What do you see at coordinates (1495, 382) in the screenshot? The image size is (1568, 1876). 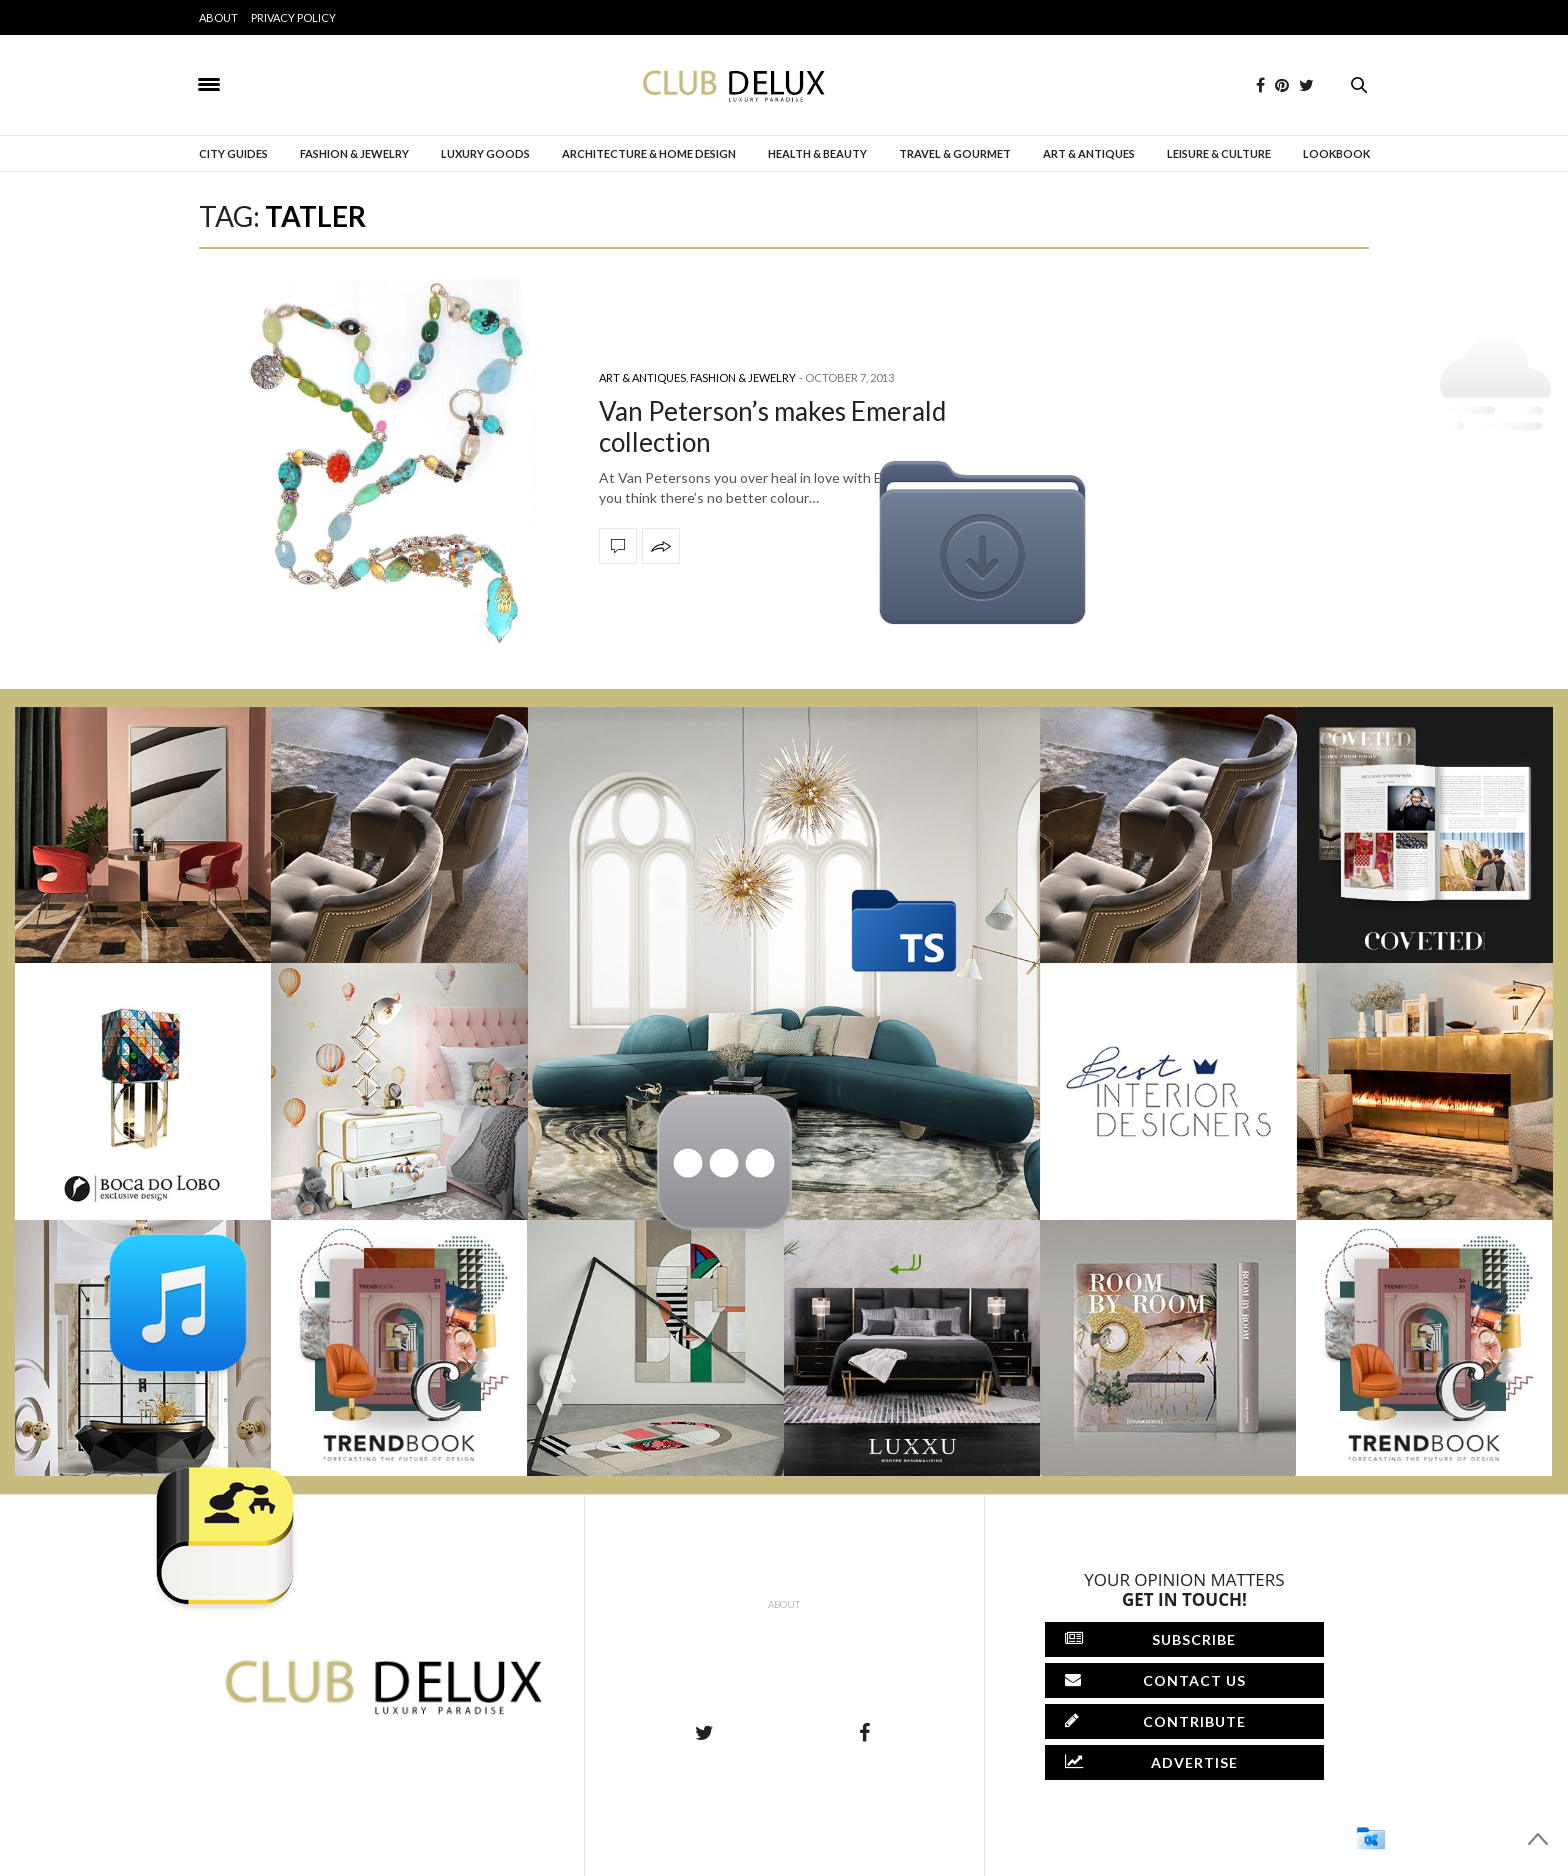 I see `indicates foggy weather conditions` at bounding box center [1495, 382].